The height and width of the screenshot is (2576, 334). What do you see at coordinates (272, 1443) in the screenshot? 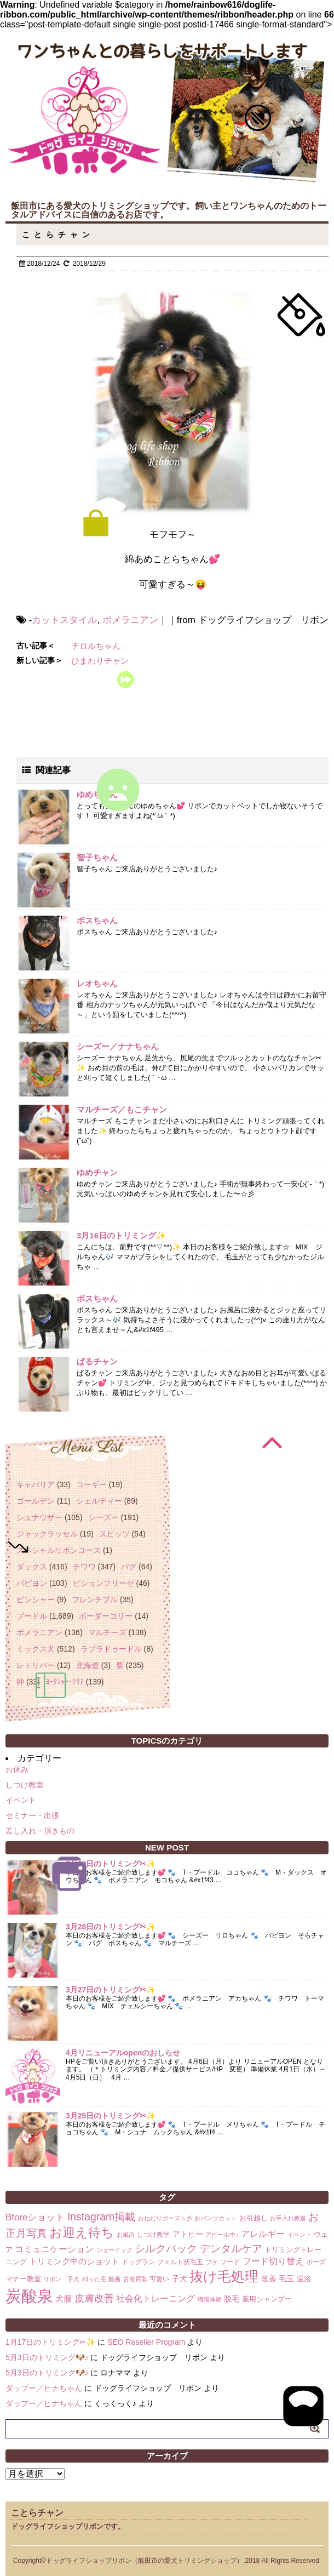
I see `collapse an expanded section` at bounding box center [272, 1443].